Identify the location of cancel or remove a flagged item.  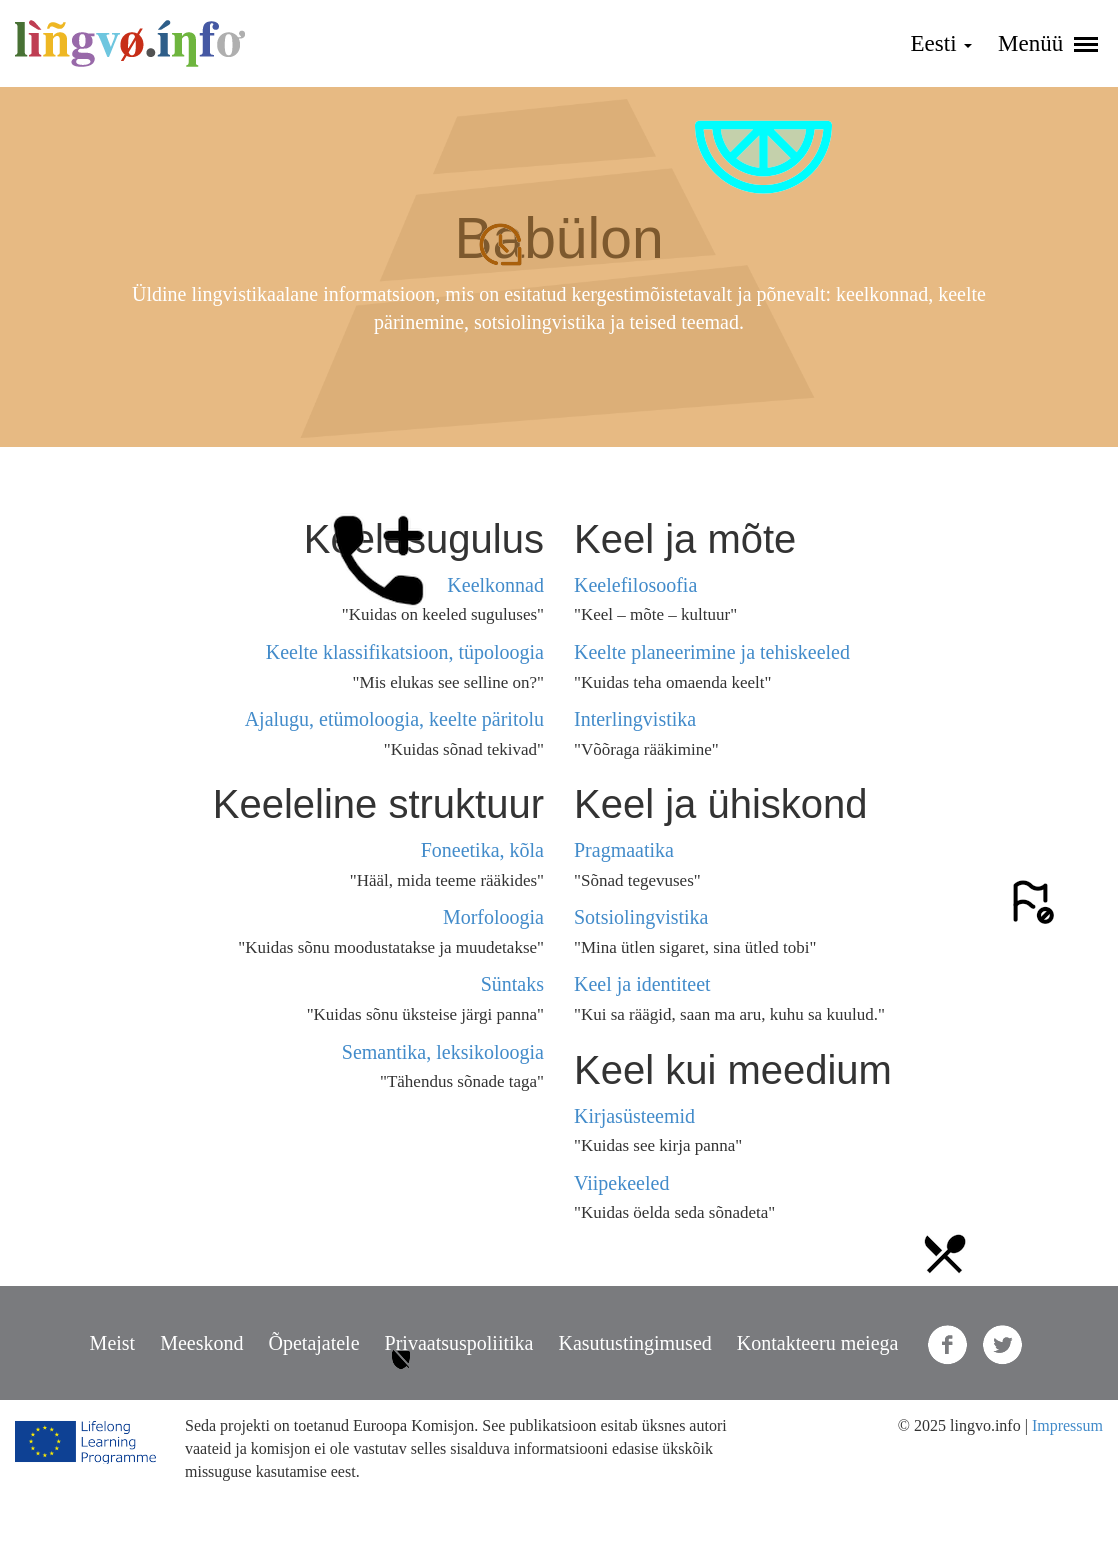
(1030, 900).